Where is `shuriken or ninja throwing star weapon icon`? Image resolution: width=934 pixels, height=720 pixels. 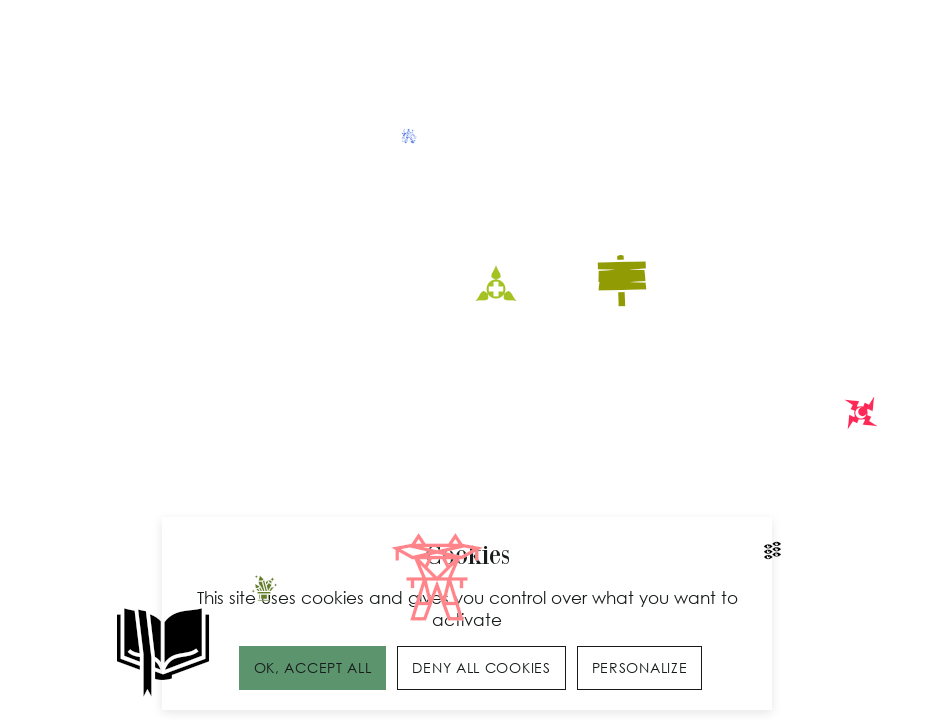 shuriken or ninja throwing star weapon icon is located at coordinates (861, 413).